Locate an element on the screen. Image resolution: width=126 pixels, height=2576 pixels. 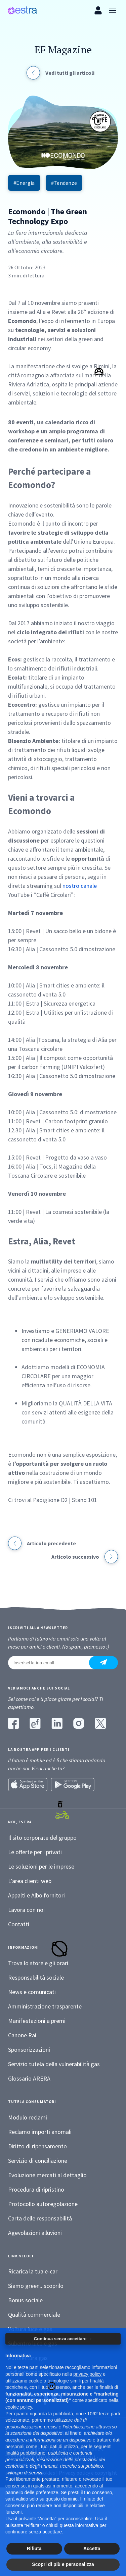
restore a deleted item from trash is located at coordinates (60, 1804).